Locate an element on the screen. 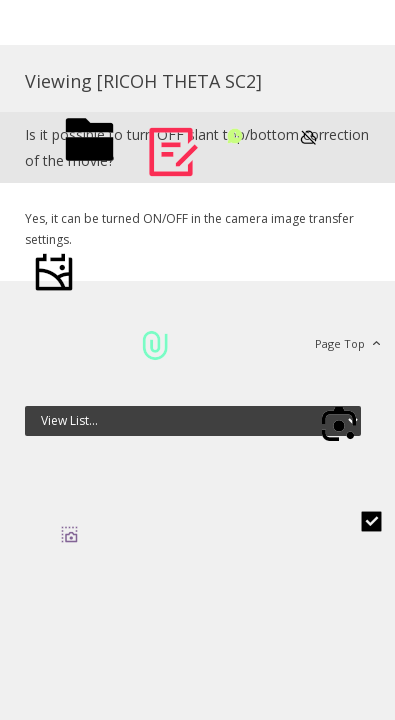 Image resolution: width=395 pixels, height=720 pixels. open google lens to search with your camera is located at coordinates (339, 424).